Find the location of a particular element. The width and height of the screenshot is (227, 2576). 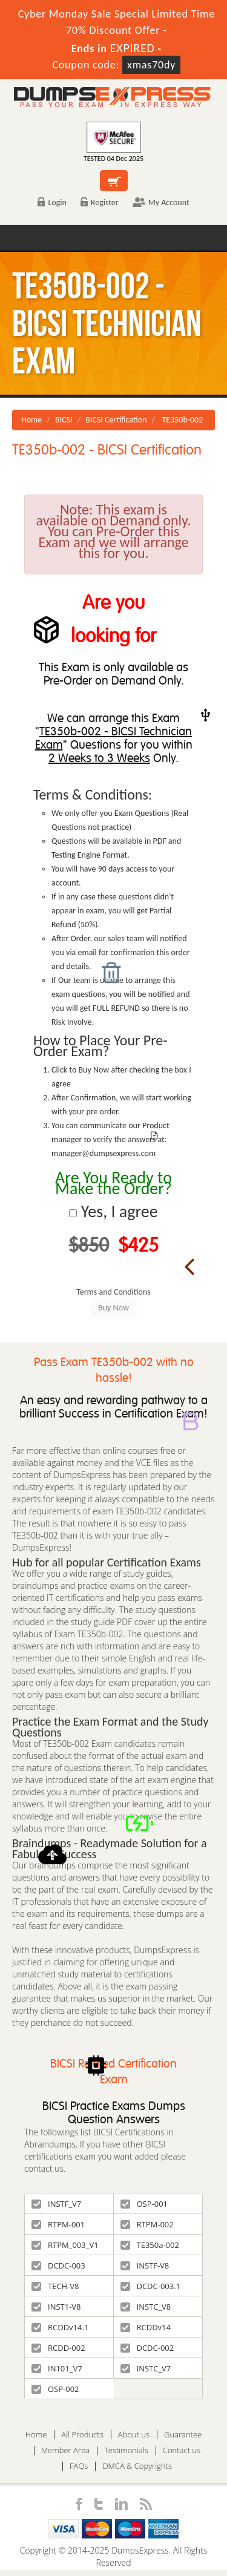

connect a USB device is located at coordinates (205, 715).